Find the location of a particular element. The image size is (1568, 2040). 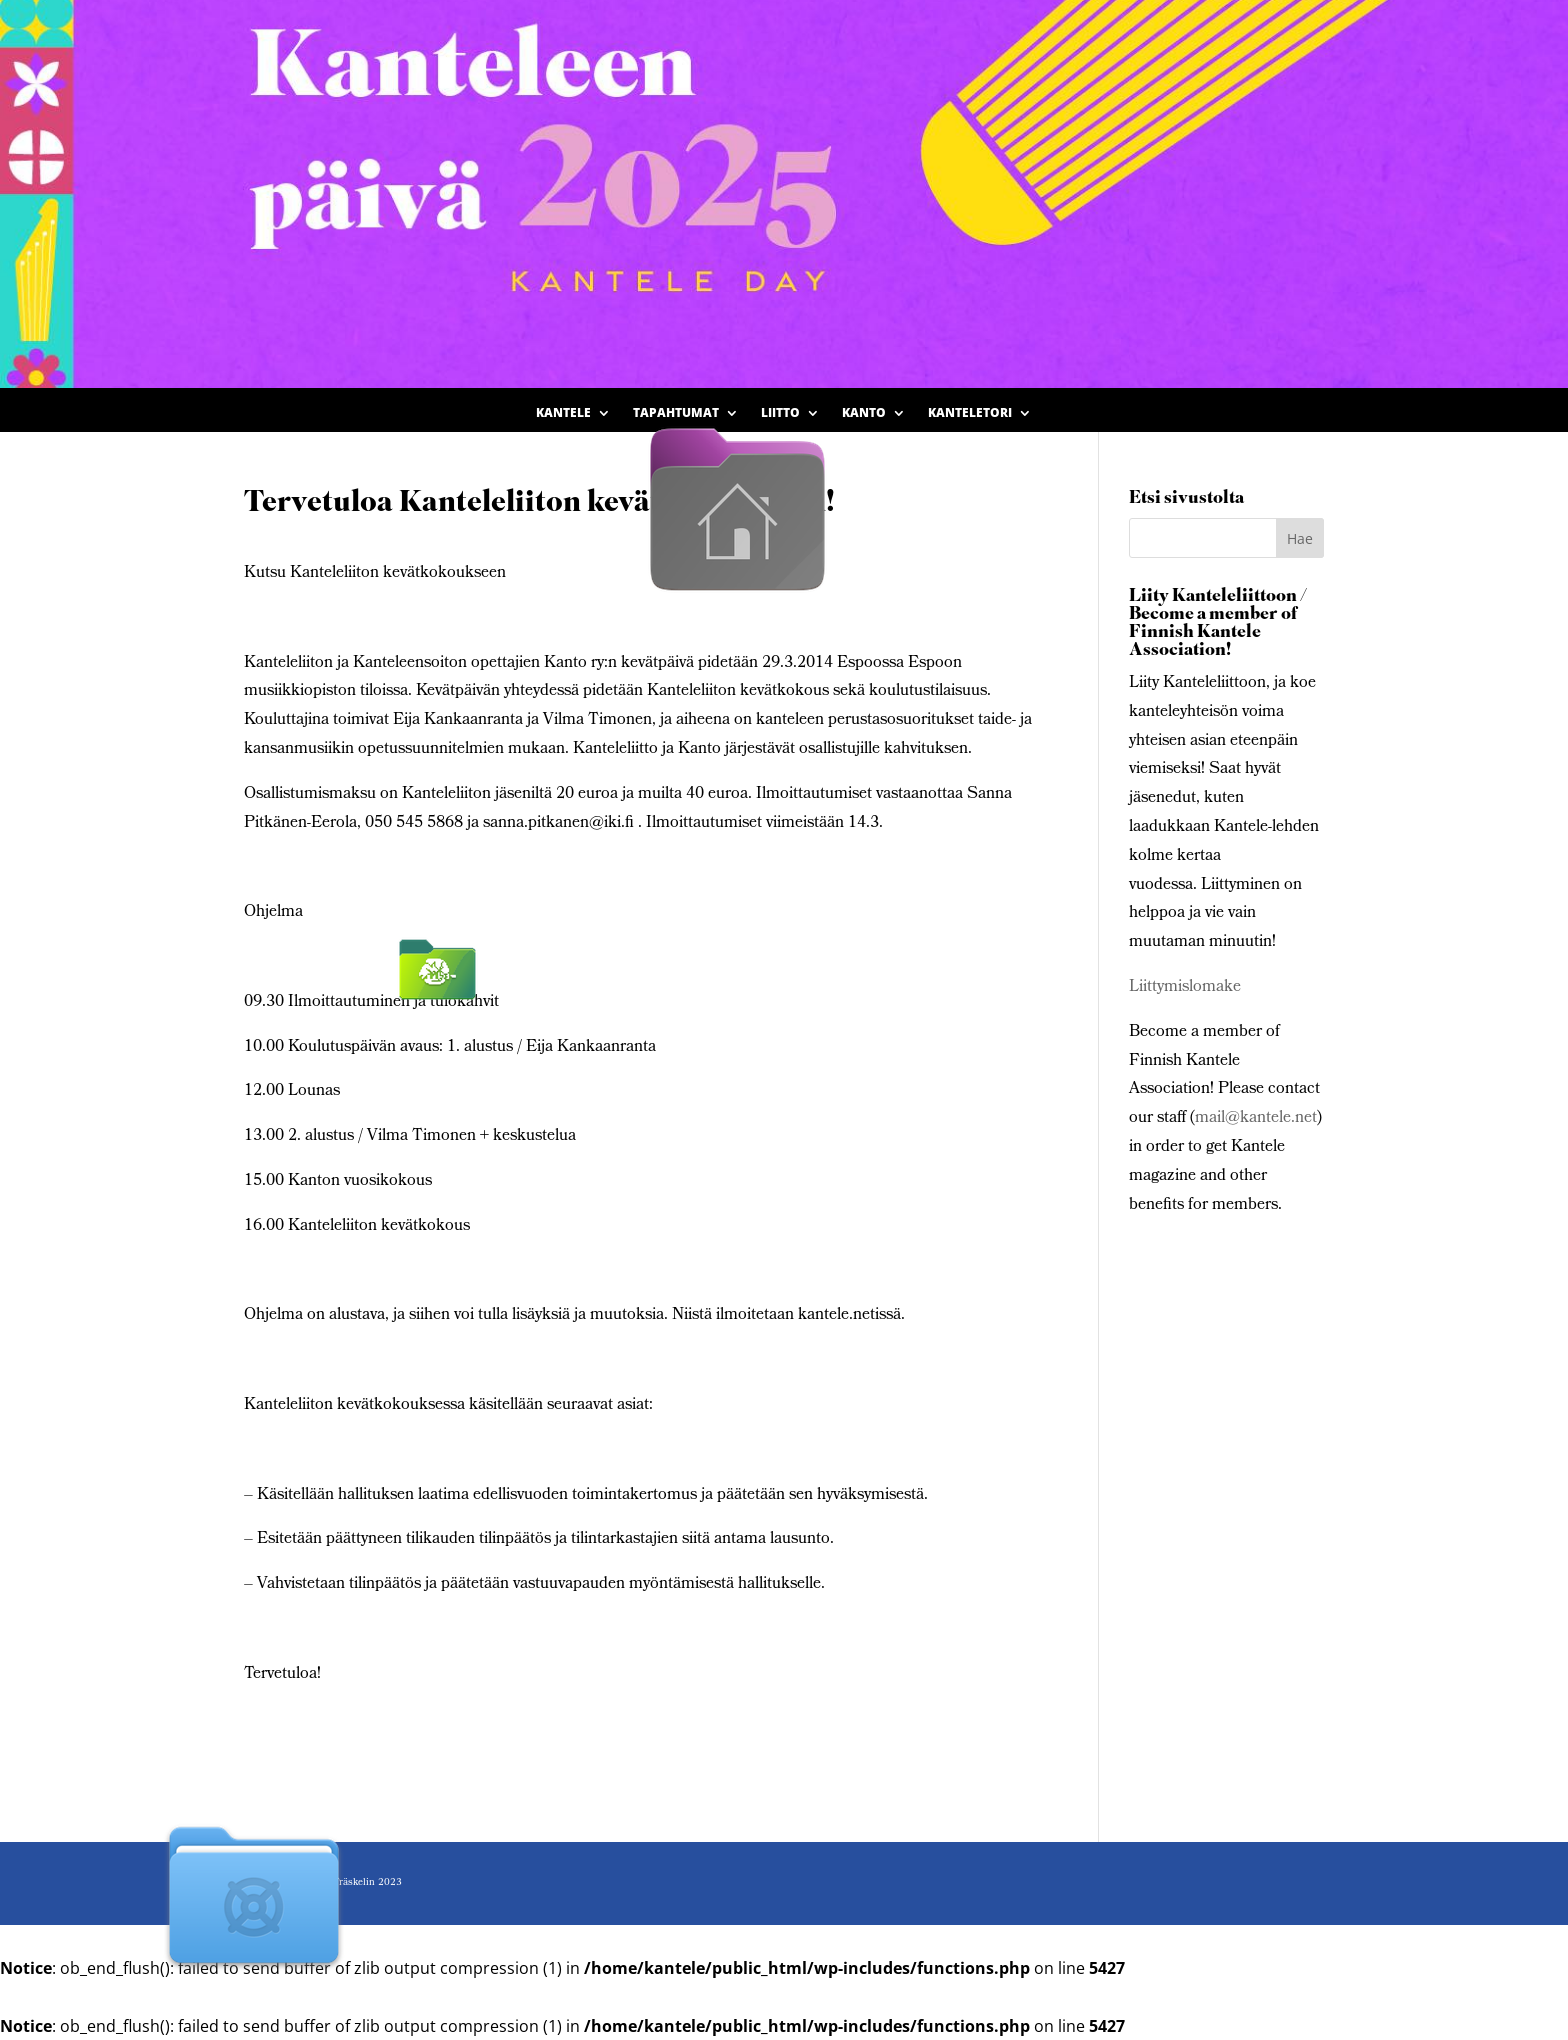

open GameJolt game files folder is located at coordinates (437, 971).